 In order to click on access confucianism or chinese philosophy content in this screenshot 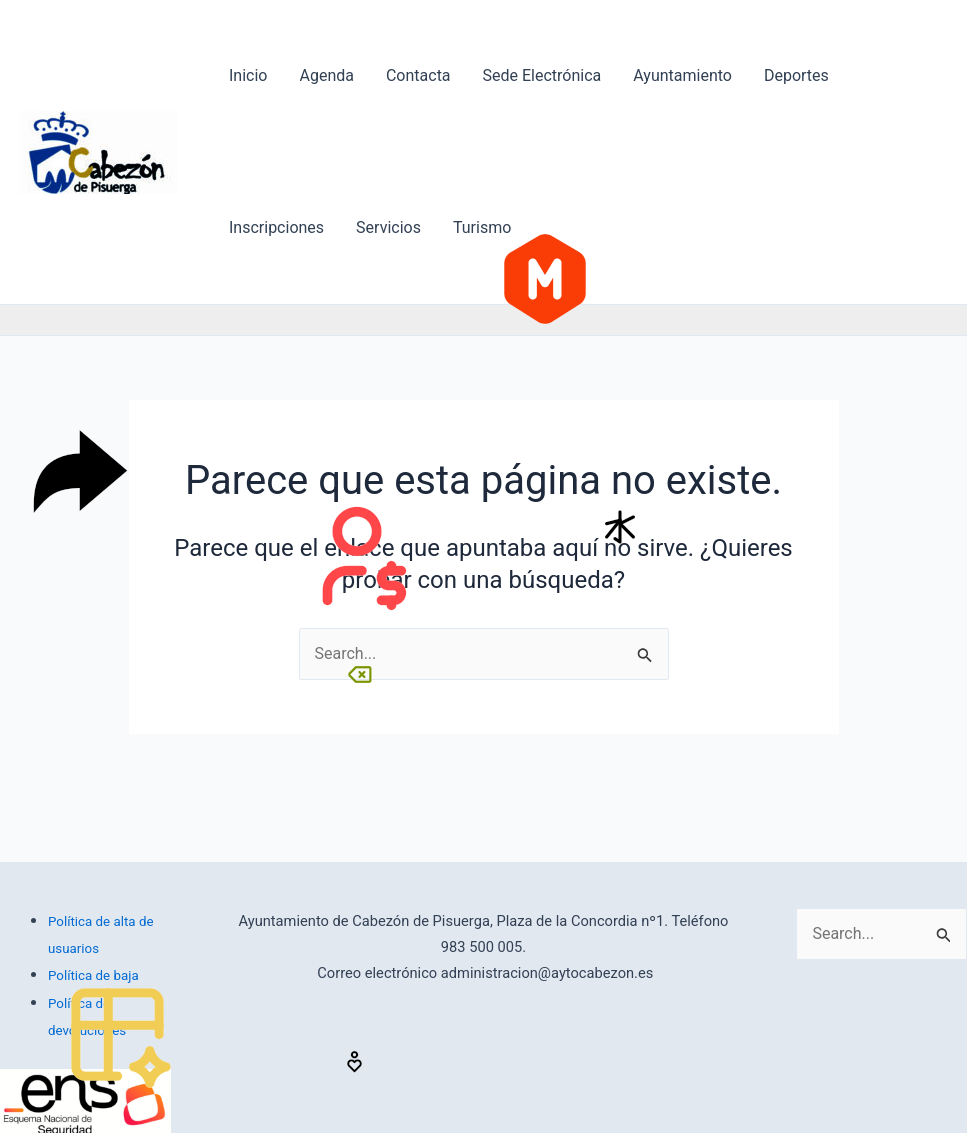, I will do `click(620, 527)`.